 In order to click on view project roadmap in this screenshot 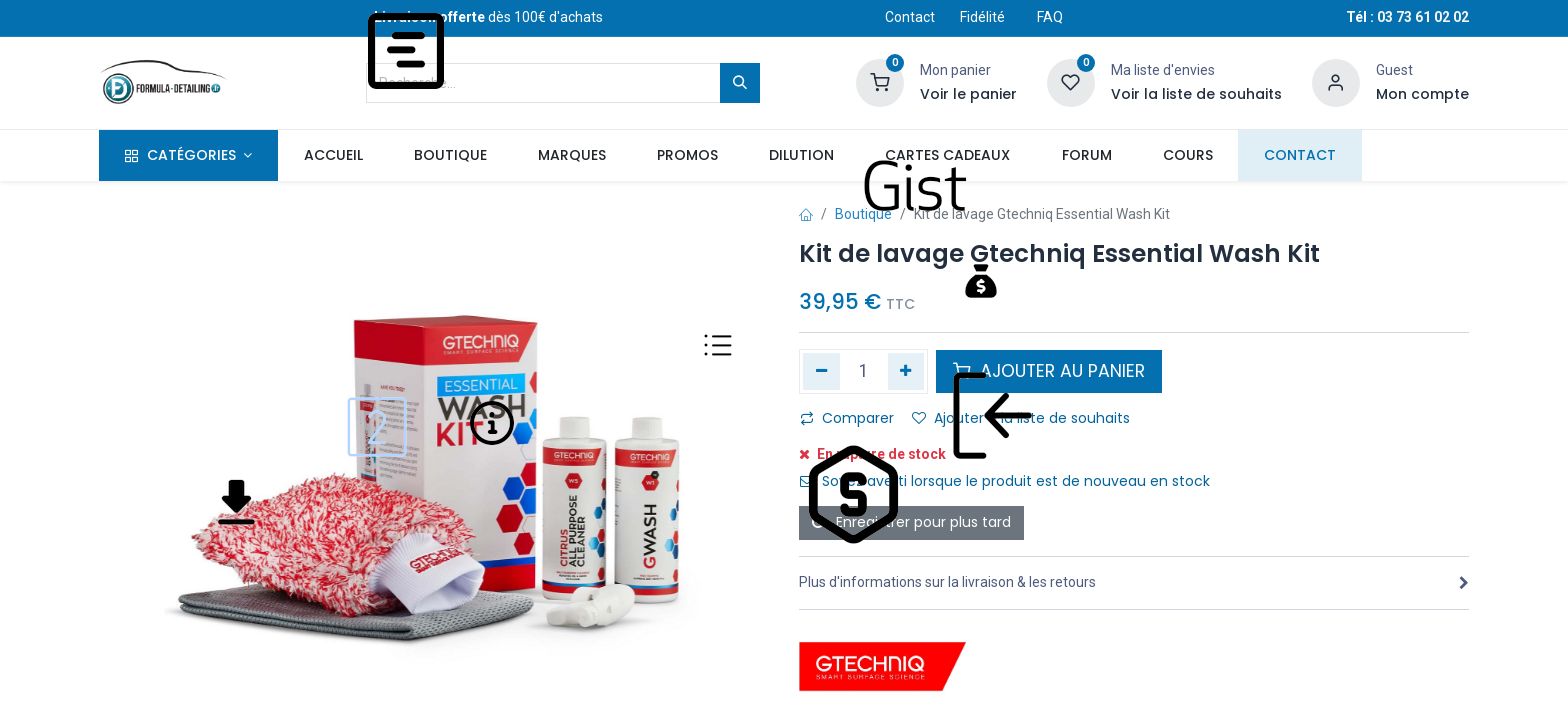, I will do `click(406, 51)`.